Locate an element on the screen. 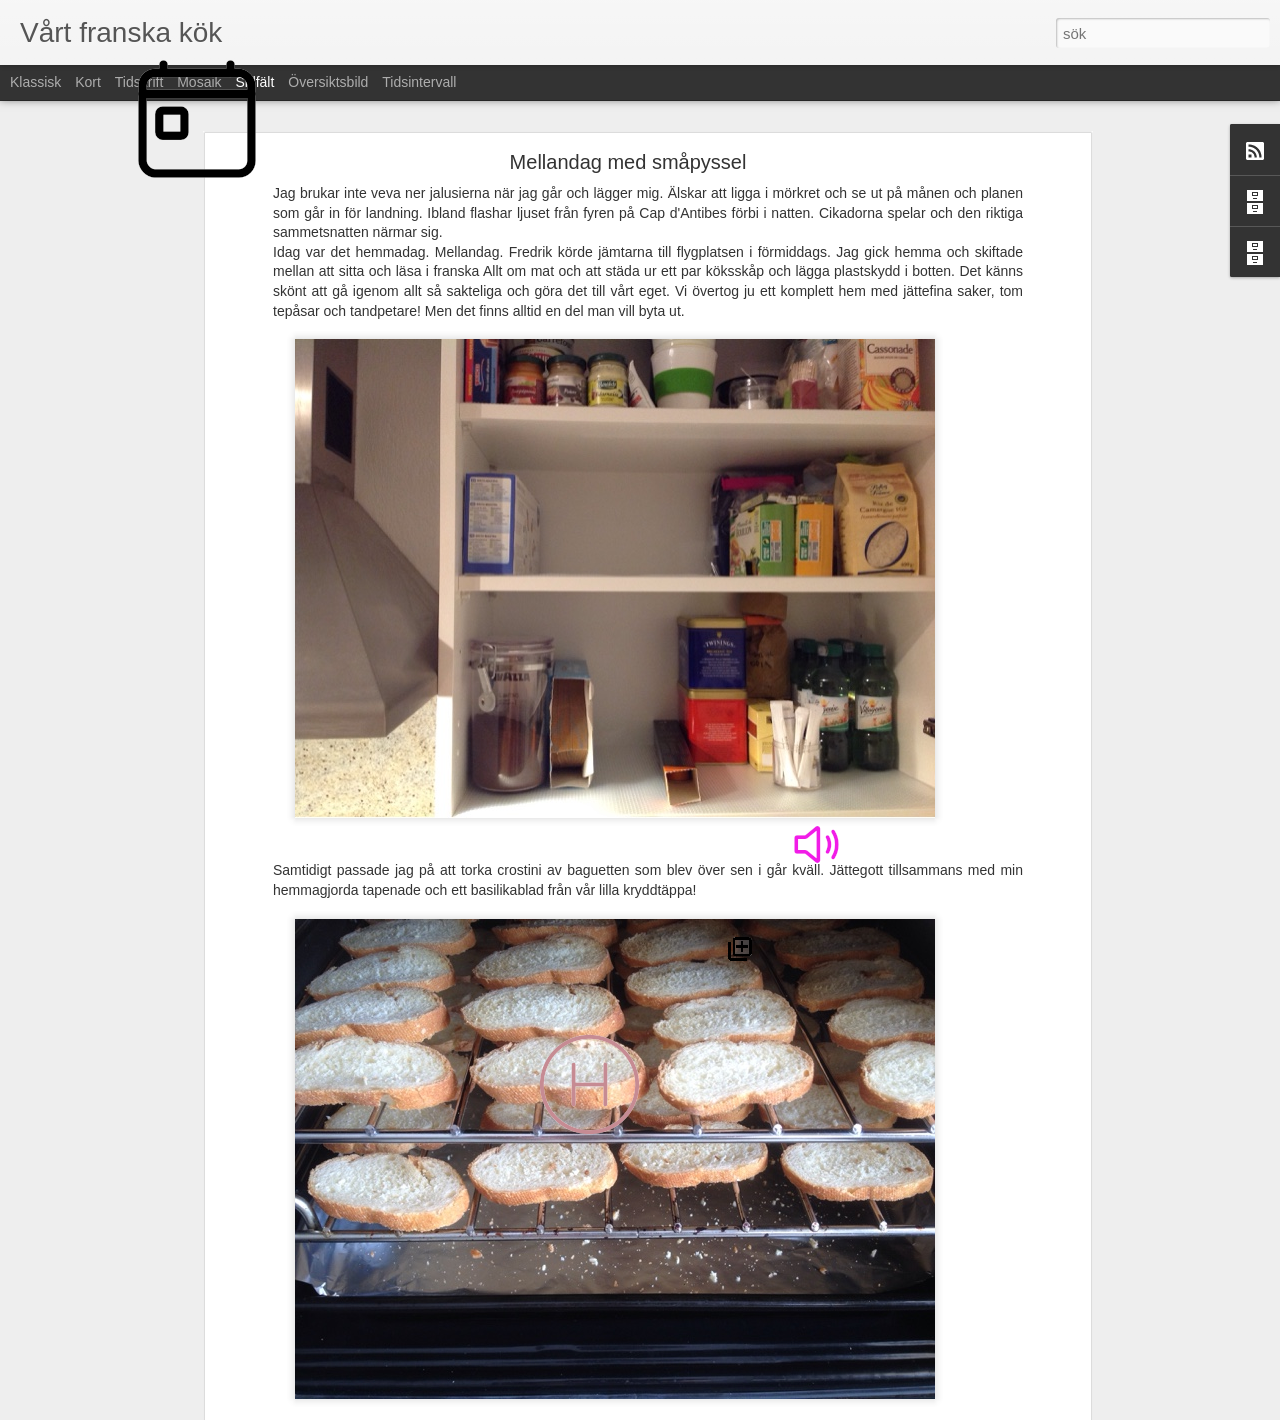 Image resolution: width=1280 pixels, height=1420 pixels. navigate to items starting with the letter H is located at coordinates (589, 1084).